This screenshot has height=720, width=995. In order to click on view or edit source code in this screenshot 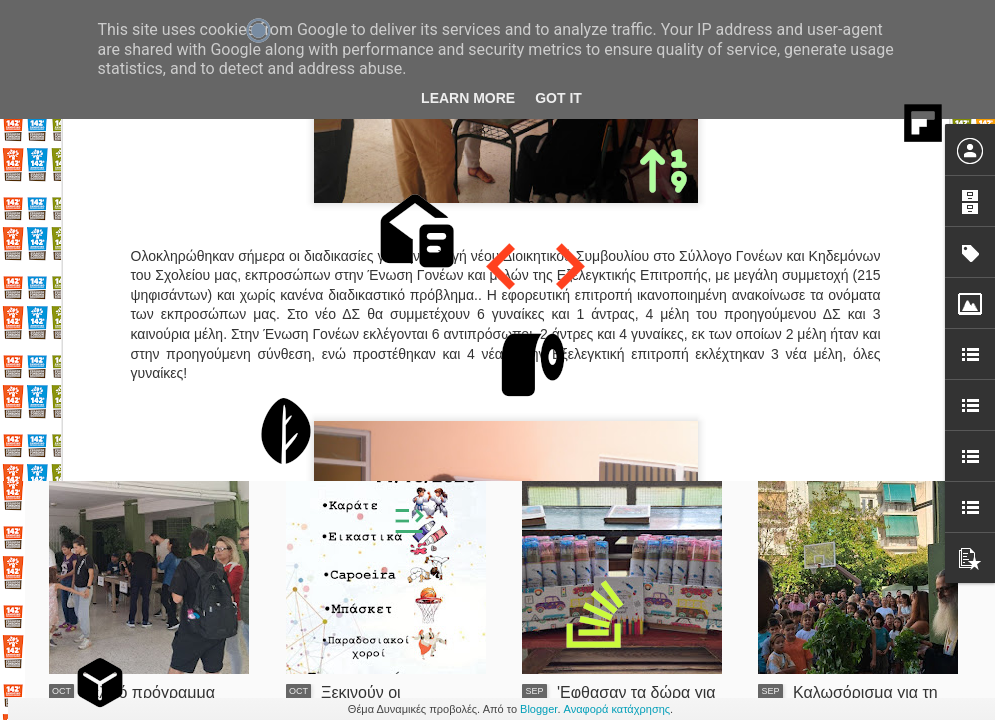, I will do `click(535, 266)`.